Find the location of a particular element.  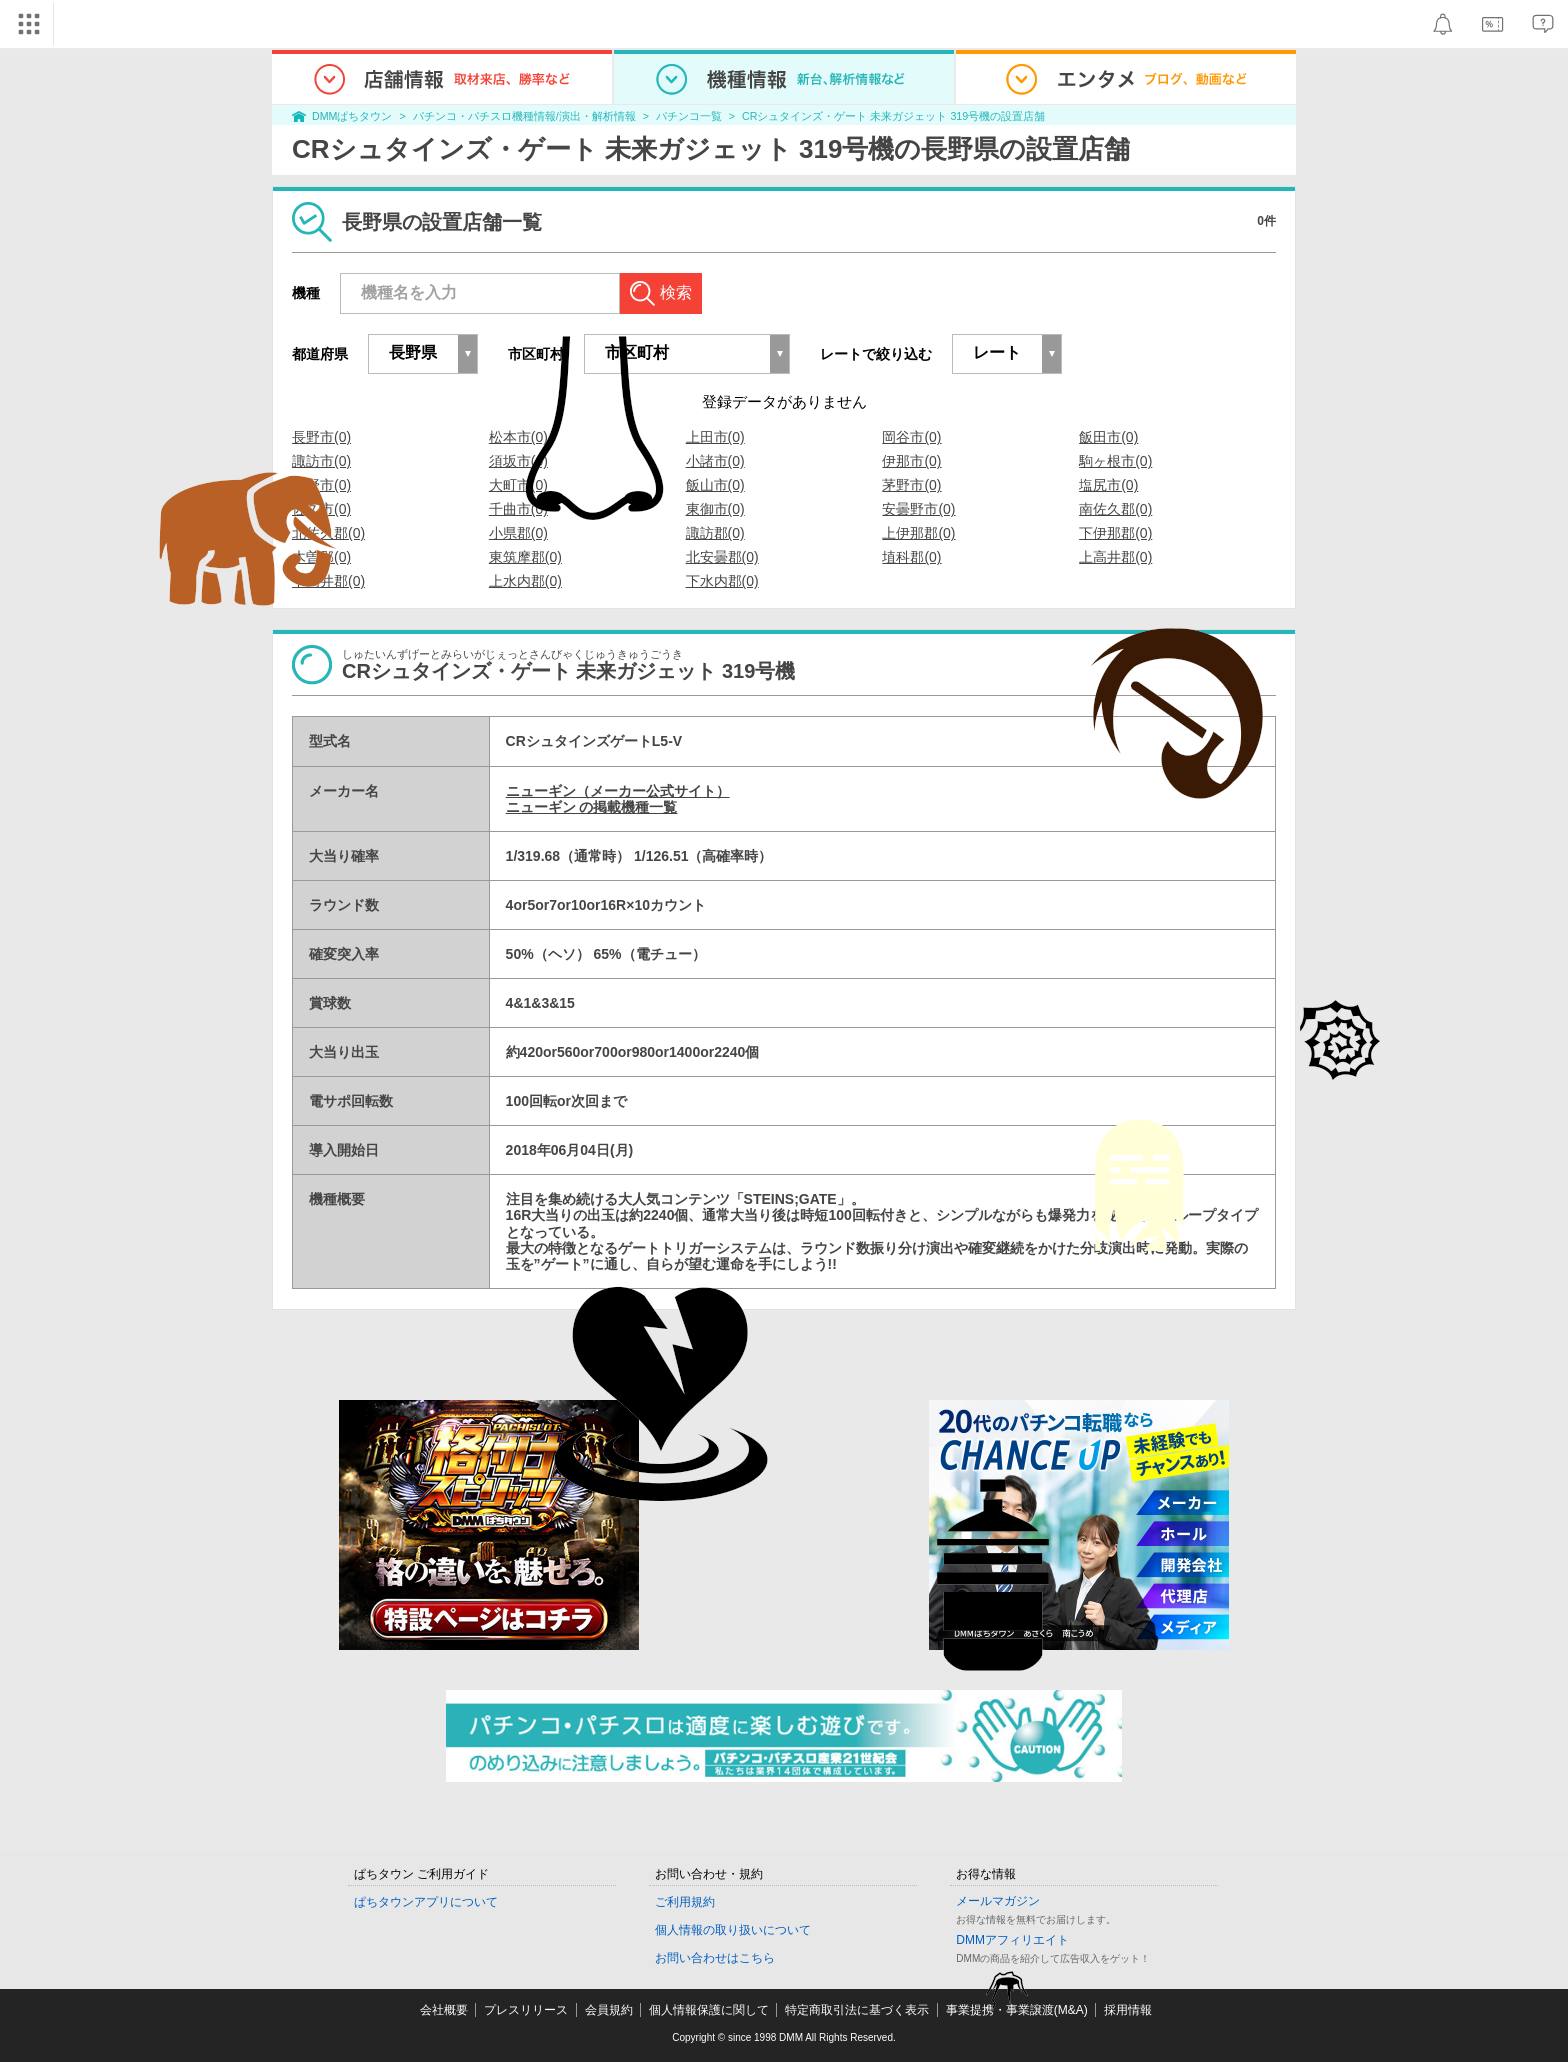

track water intake or hydration is located at coordinates (993, 1575).